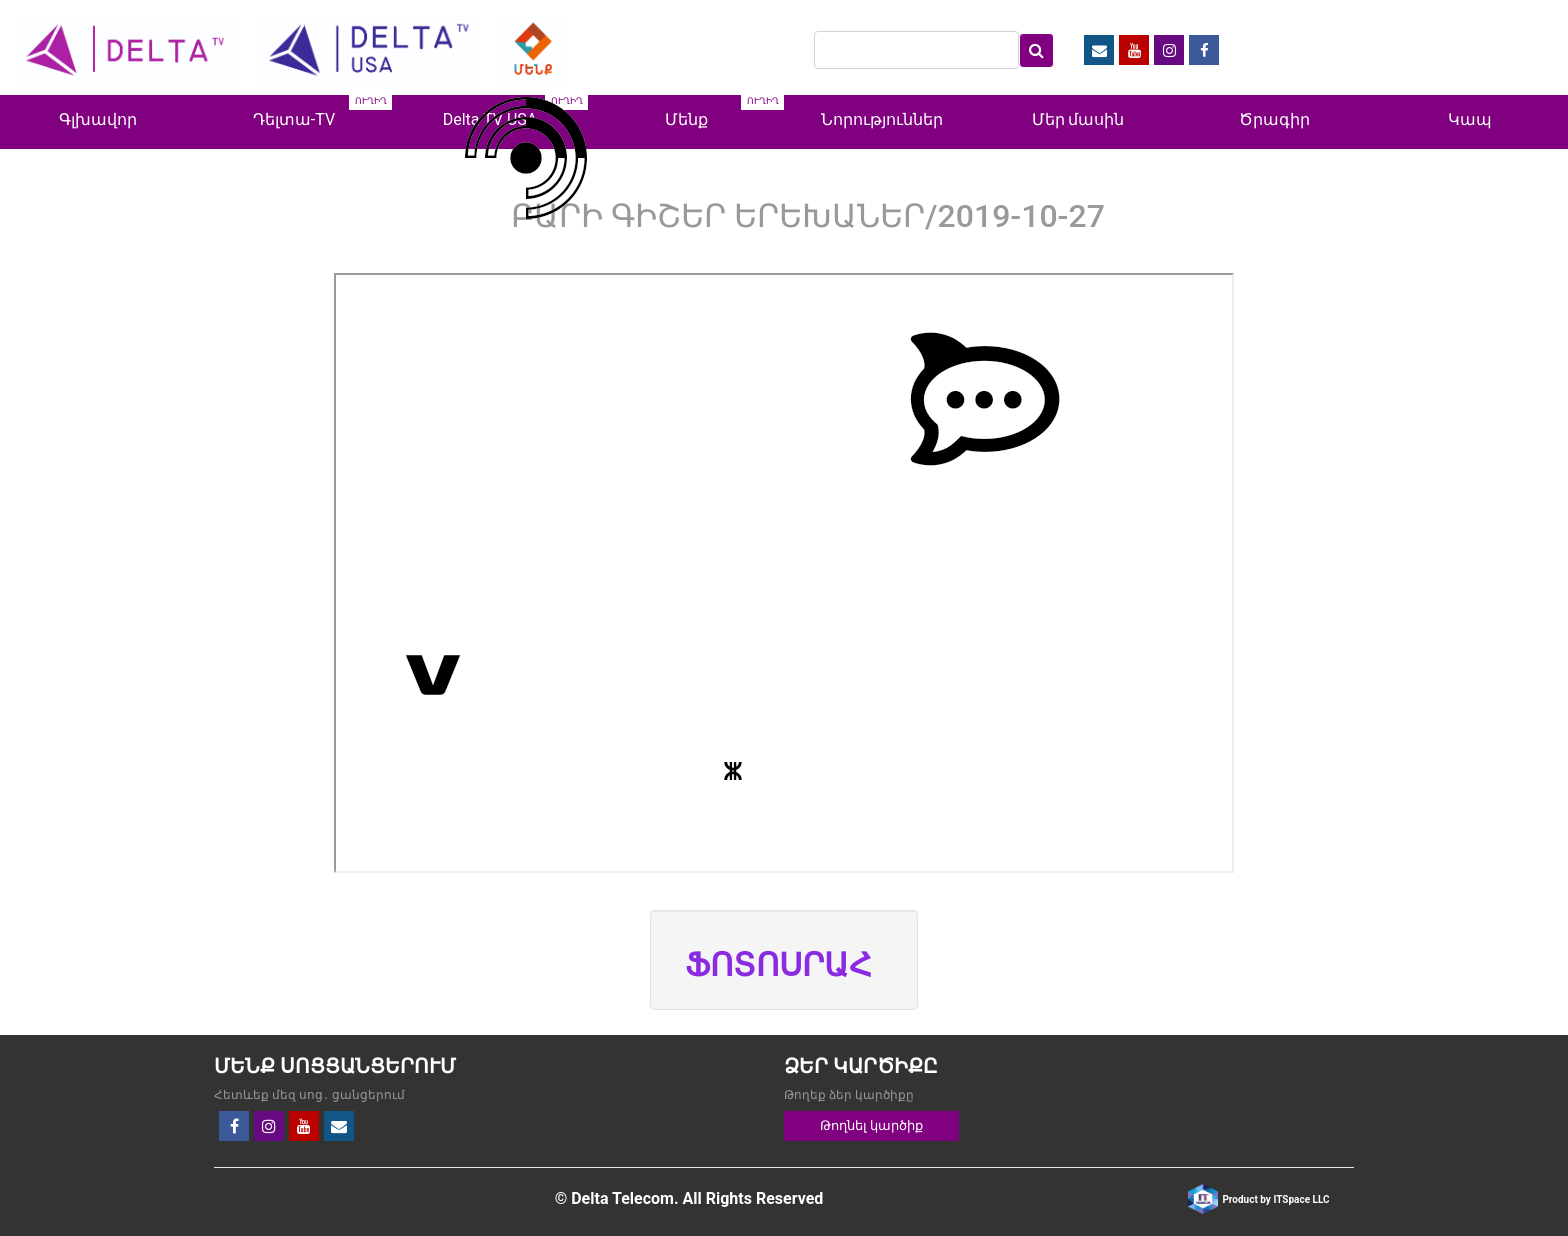  Describe the element at coordinates (433, 675) in the screenshot. I see `open veed video editing app` at that location.